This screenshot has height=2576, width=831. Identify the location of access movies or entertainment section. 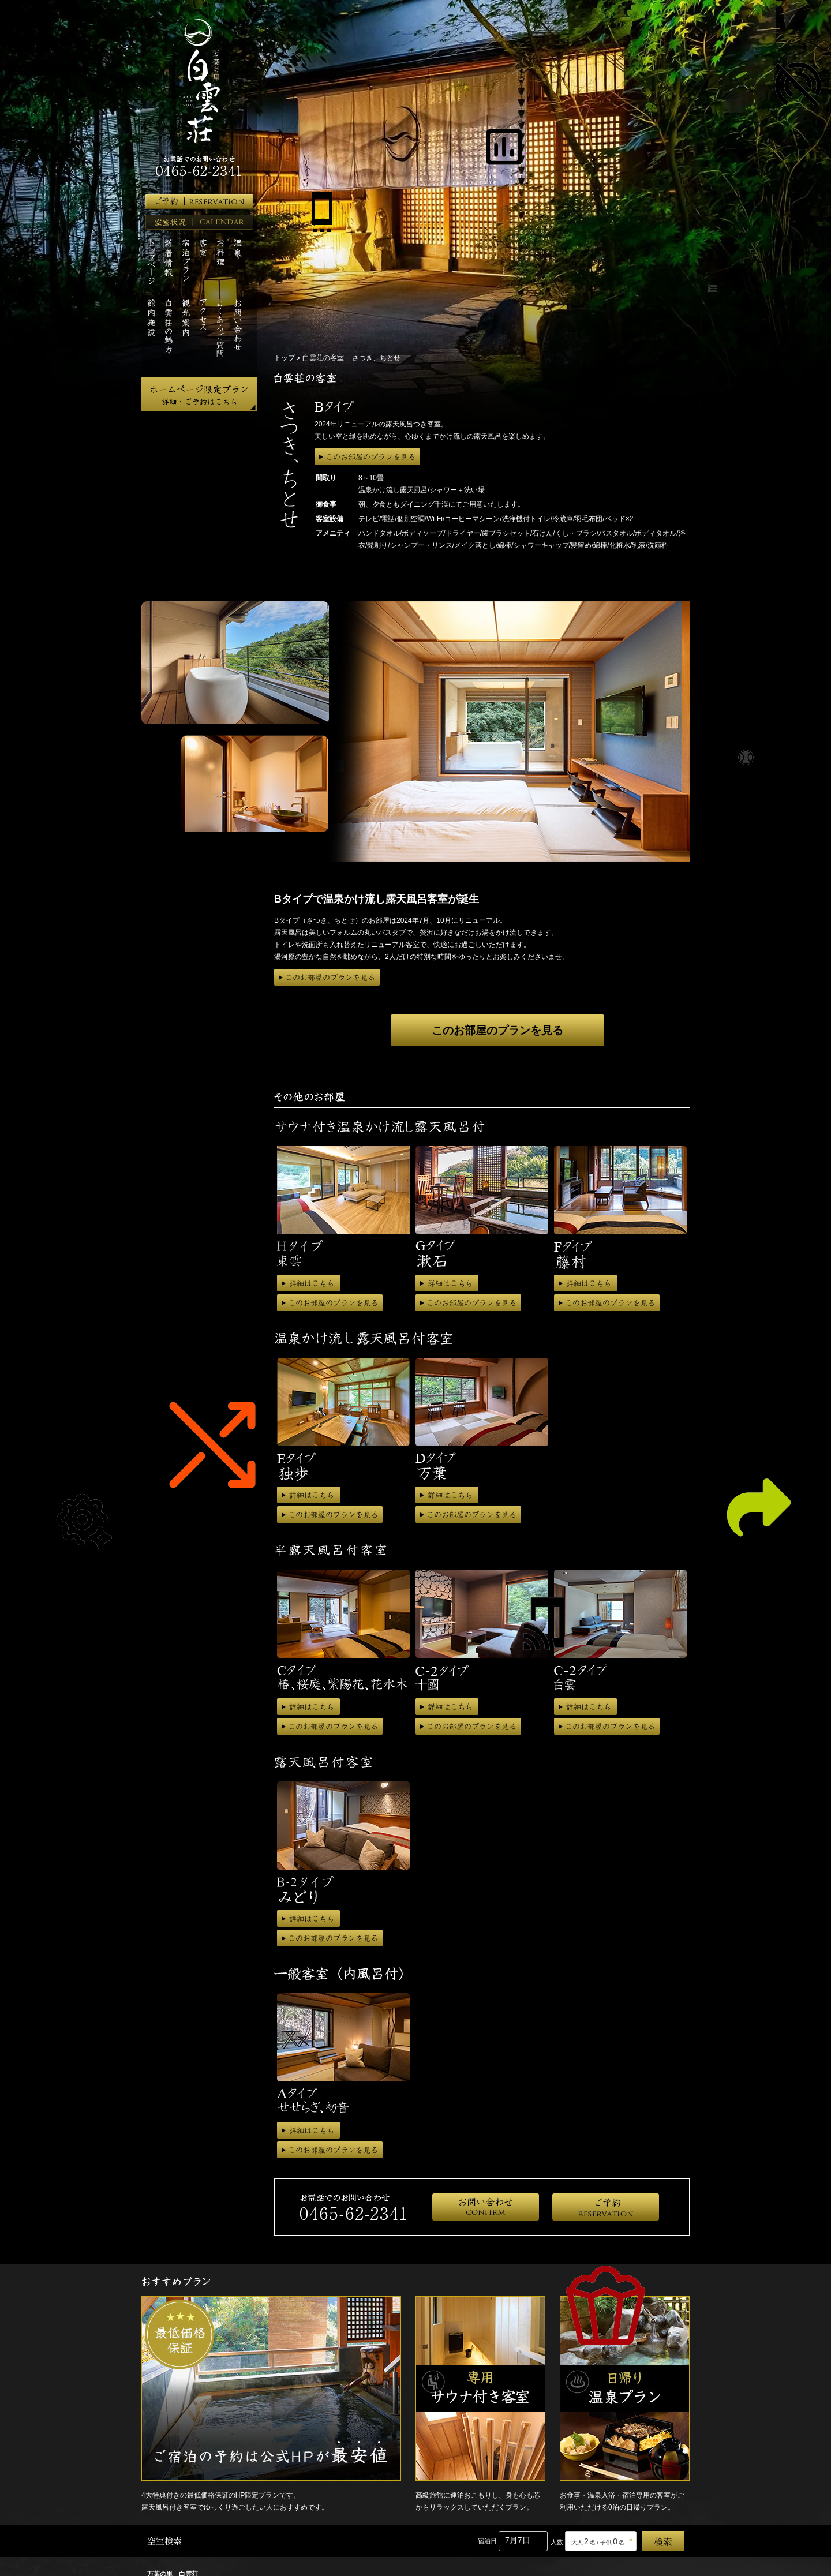
(605, 2308).